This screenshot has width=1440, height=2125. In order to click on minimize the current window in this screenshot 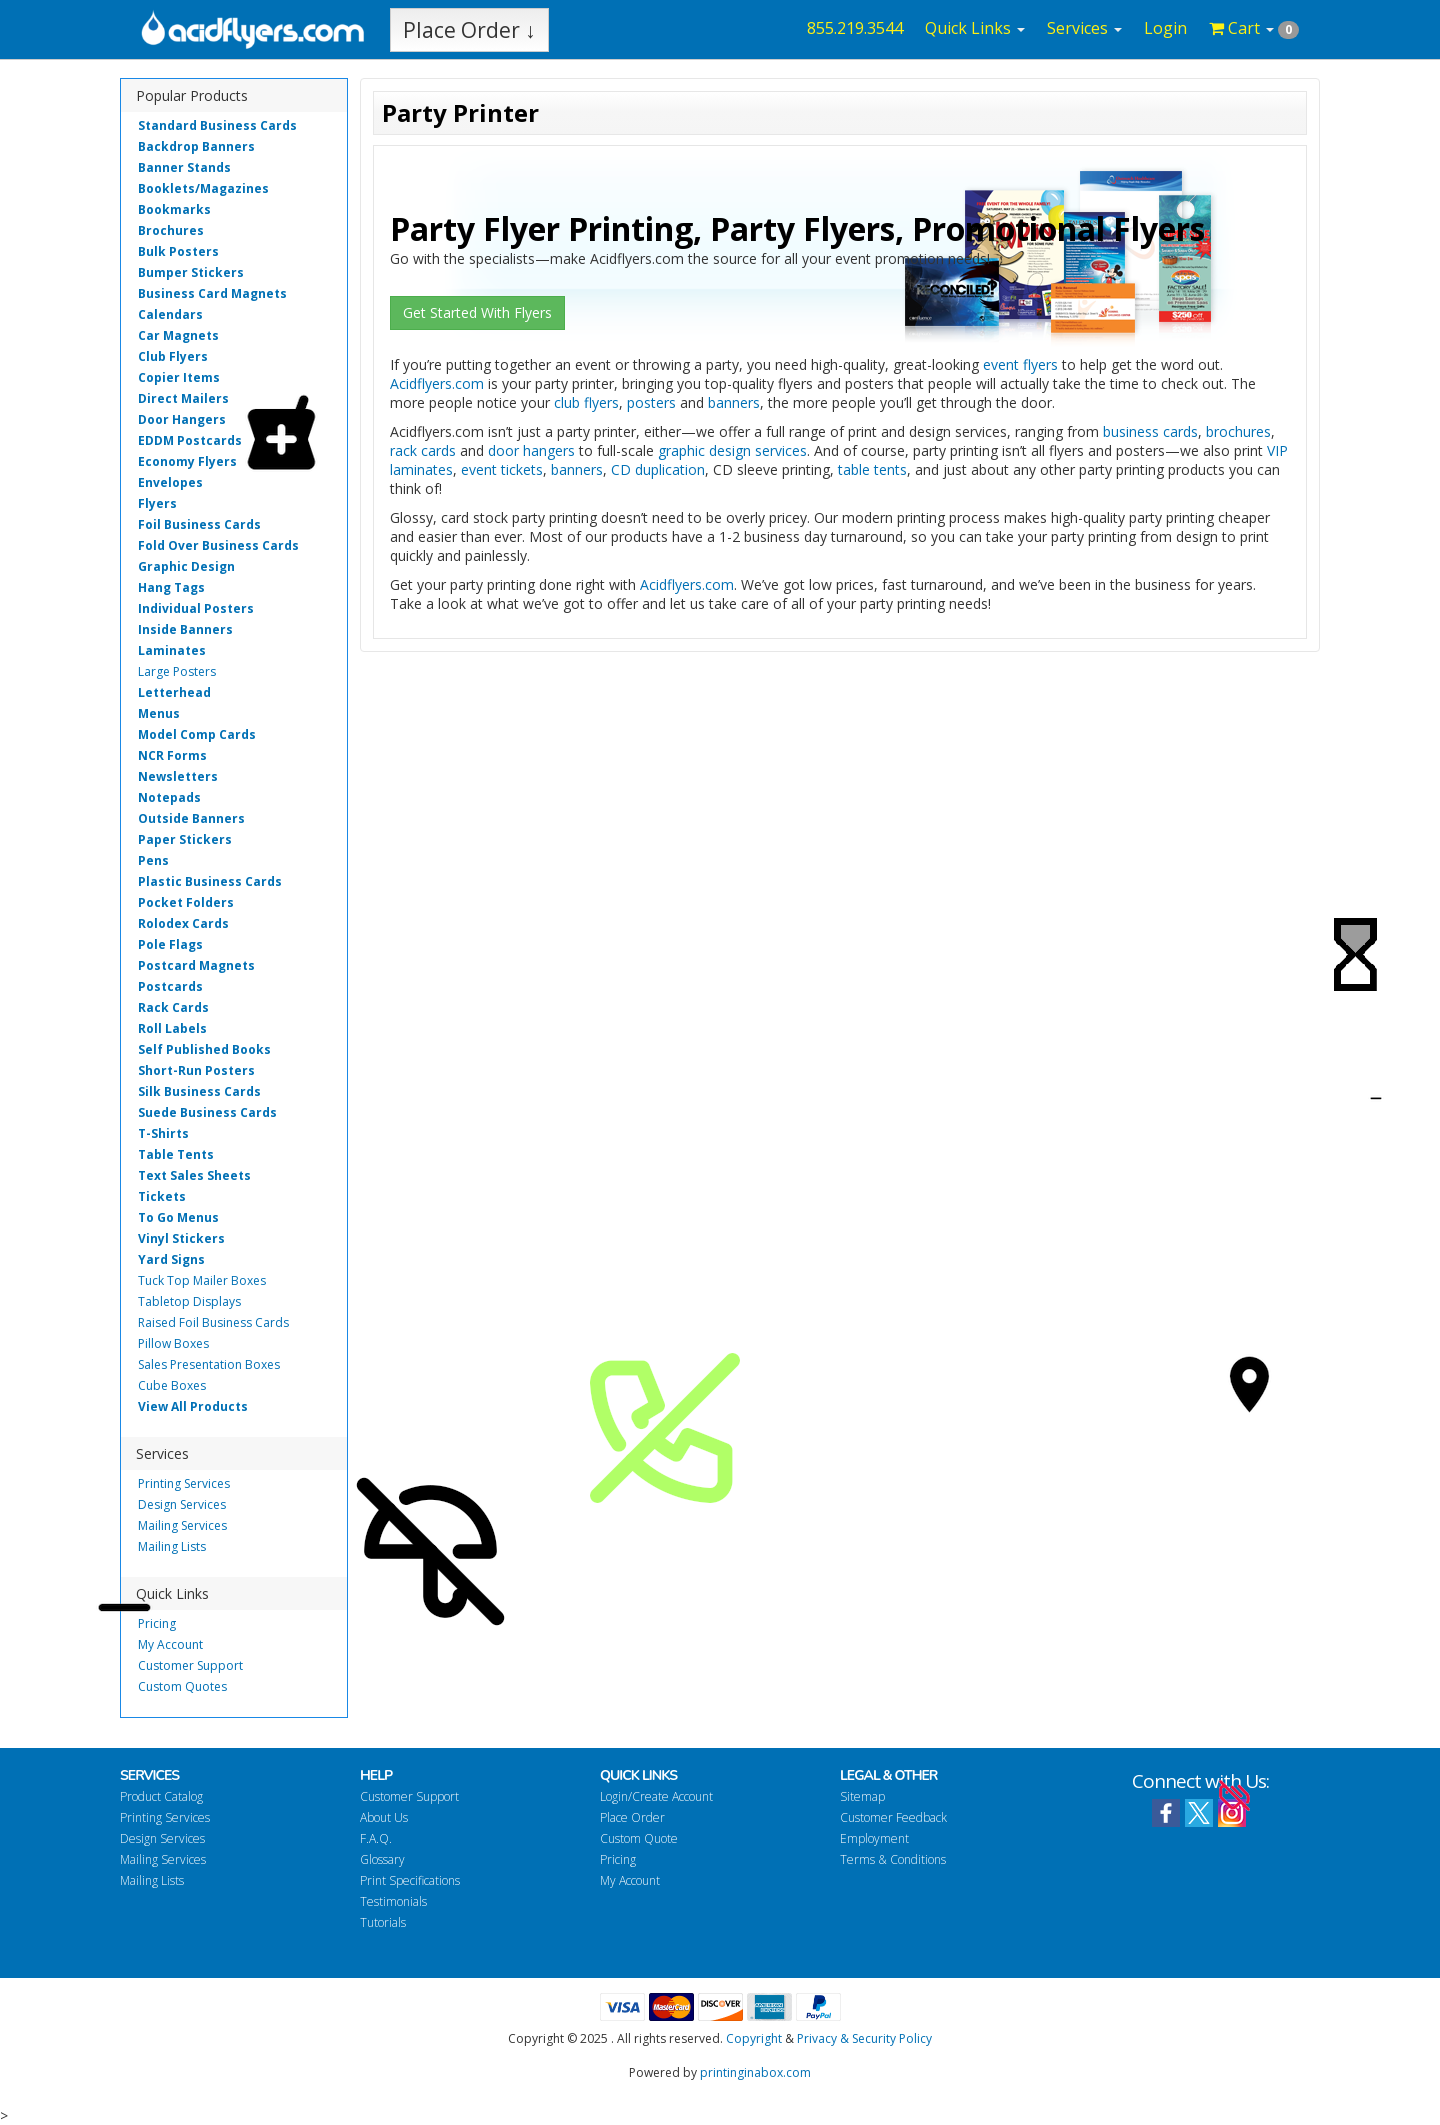, I will do `click(1376, 1091)`.